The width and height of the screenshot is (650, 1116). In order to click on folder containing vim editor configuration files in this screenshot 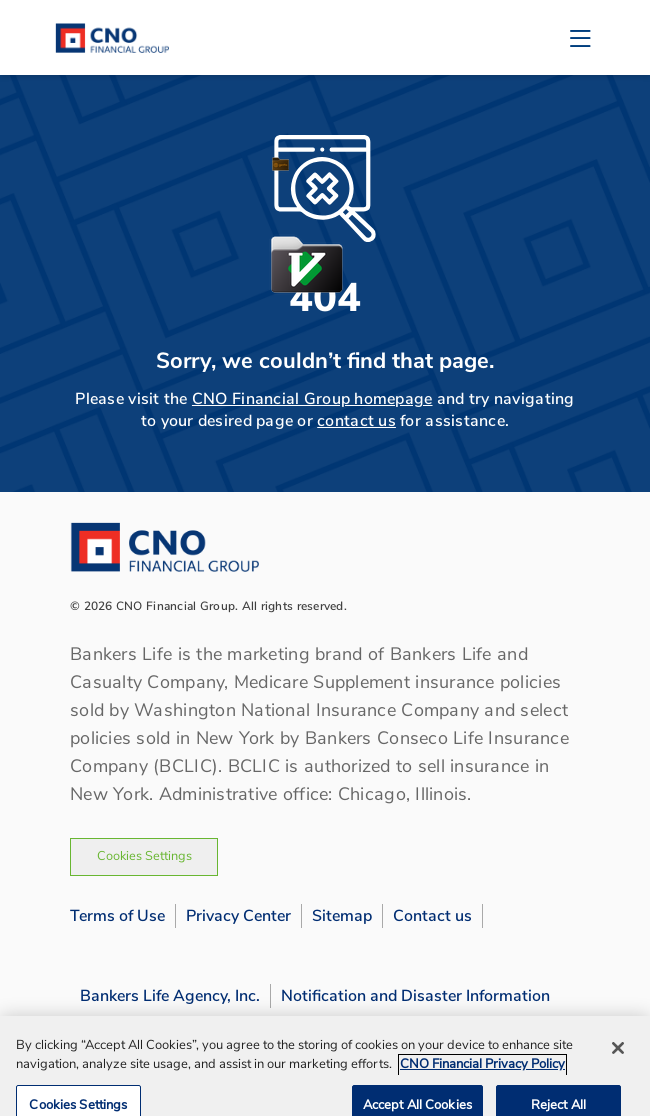, I will do `click(306, 266)`.